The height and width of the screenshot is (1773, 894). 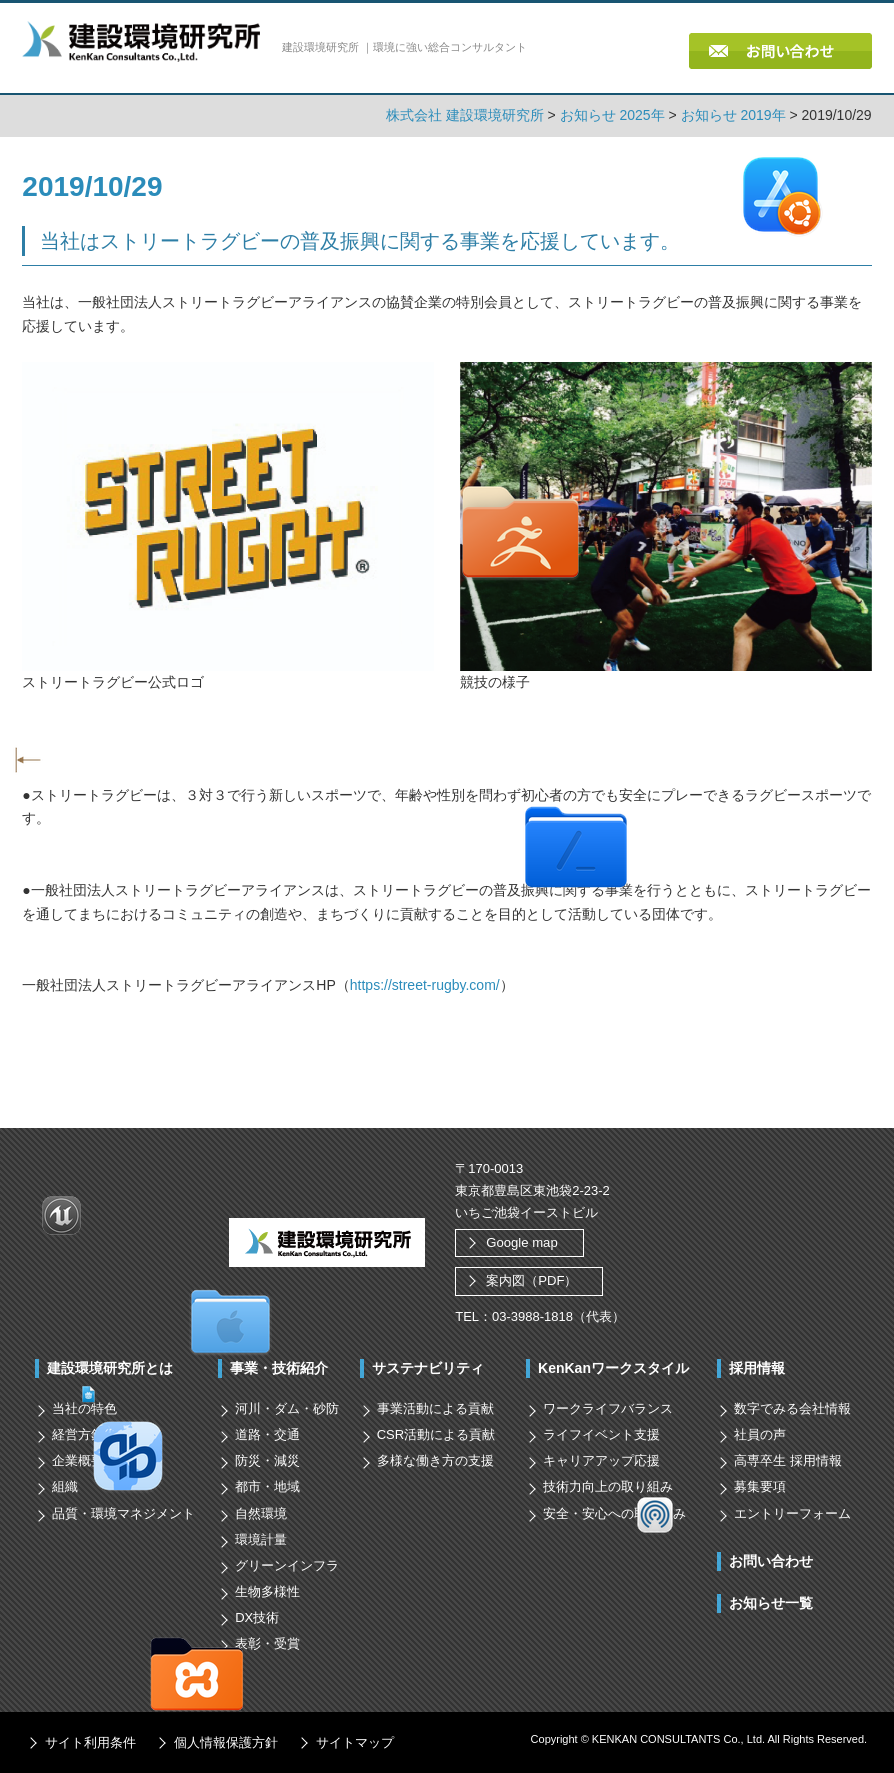 What do you see at coordinates (576, 847) in the screenshot?
I see `access the root directory of your file system` at bounding box center [576, 847].